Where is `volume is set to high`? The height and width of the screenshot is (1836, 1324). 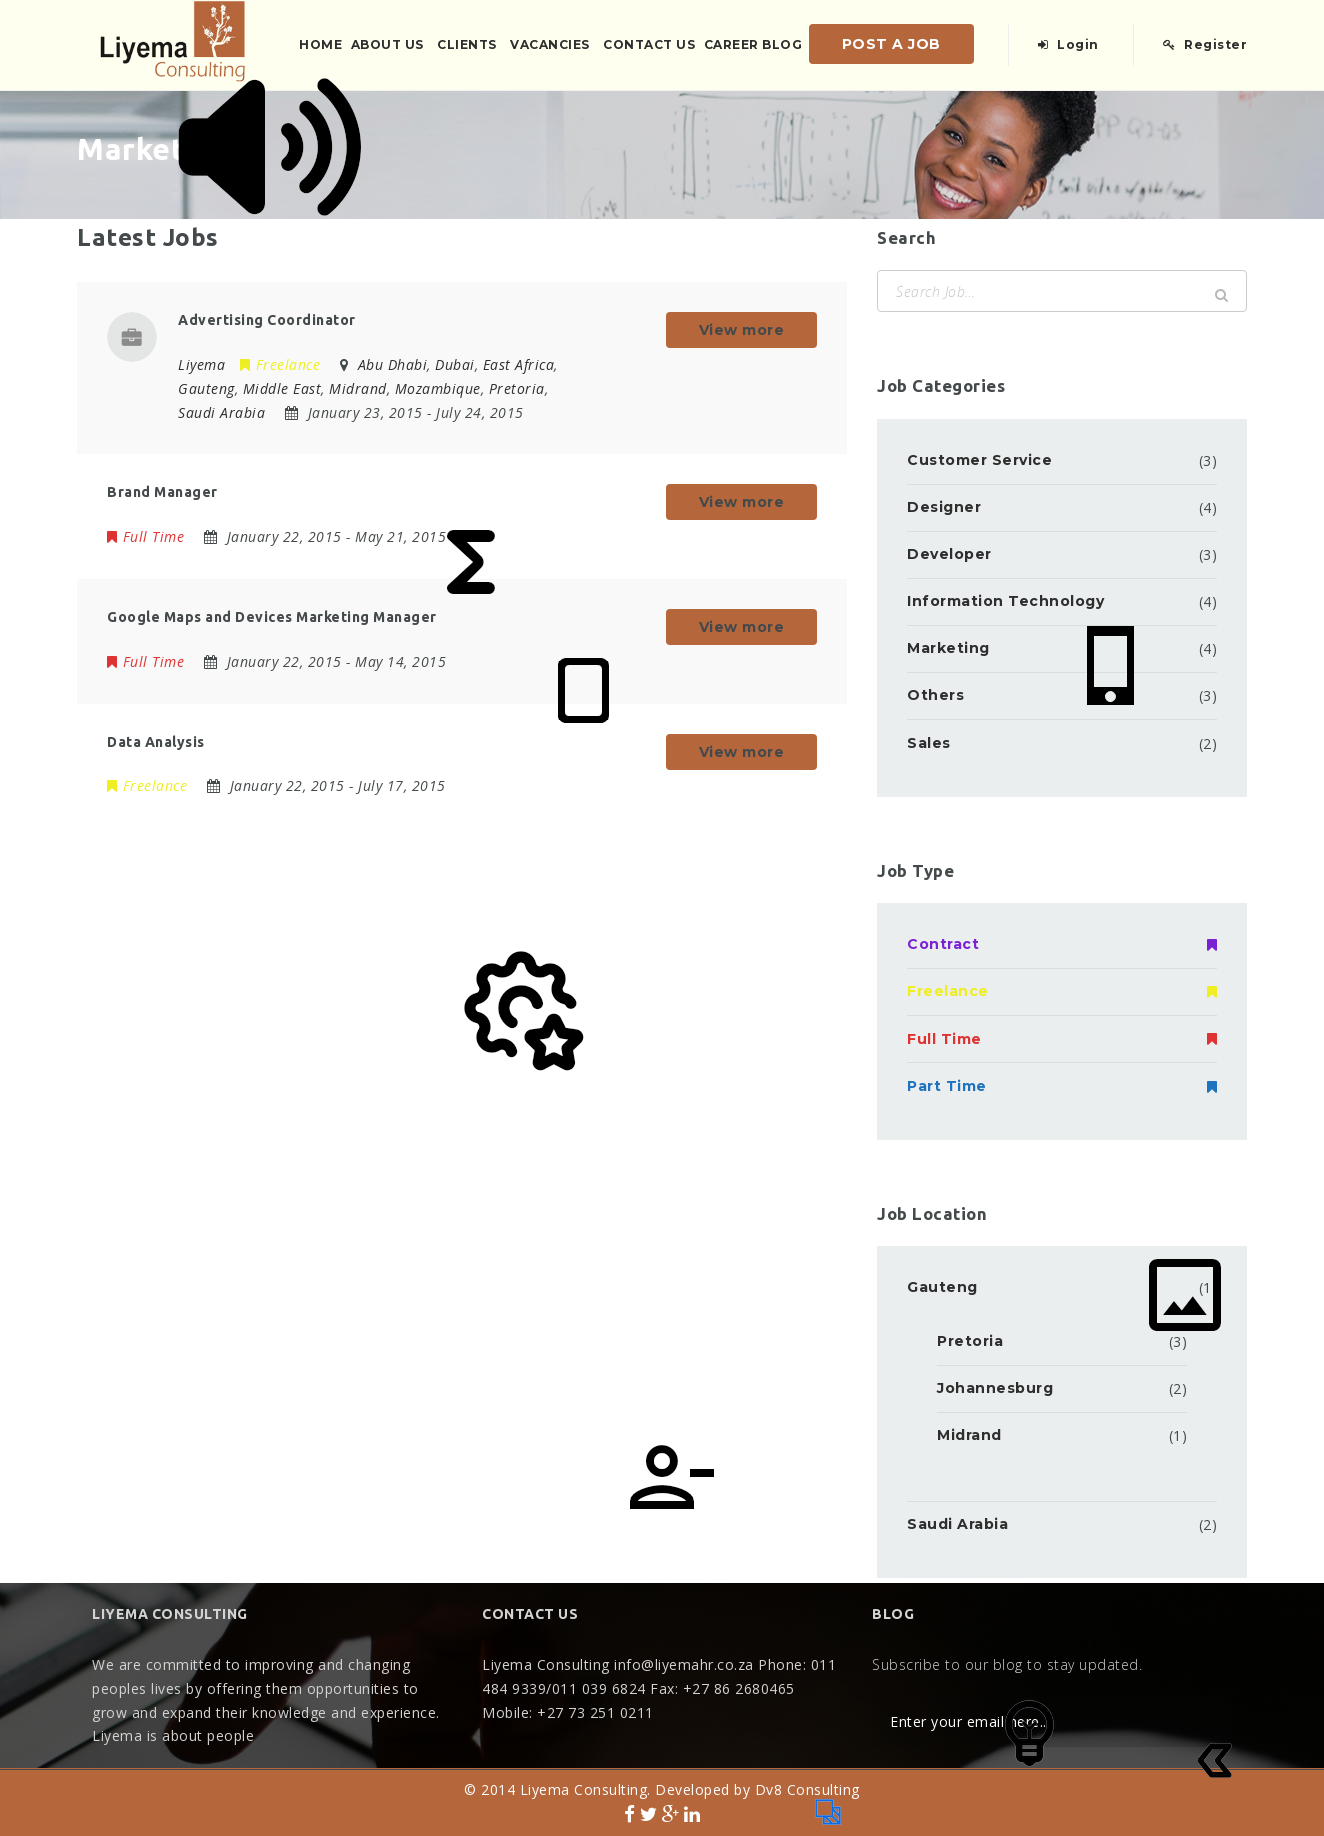
volume is set to high is located at coordinates (265, 147).